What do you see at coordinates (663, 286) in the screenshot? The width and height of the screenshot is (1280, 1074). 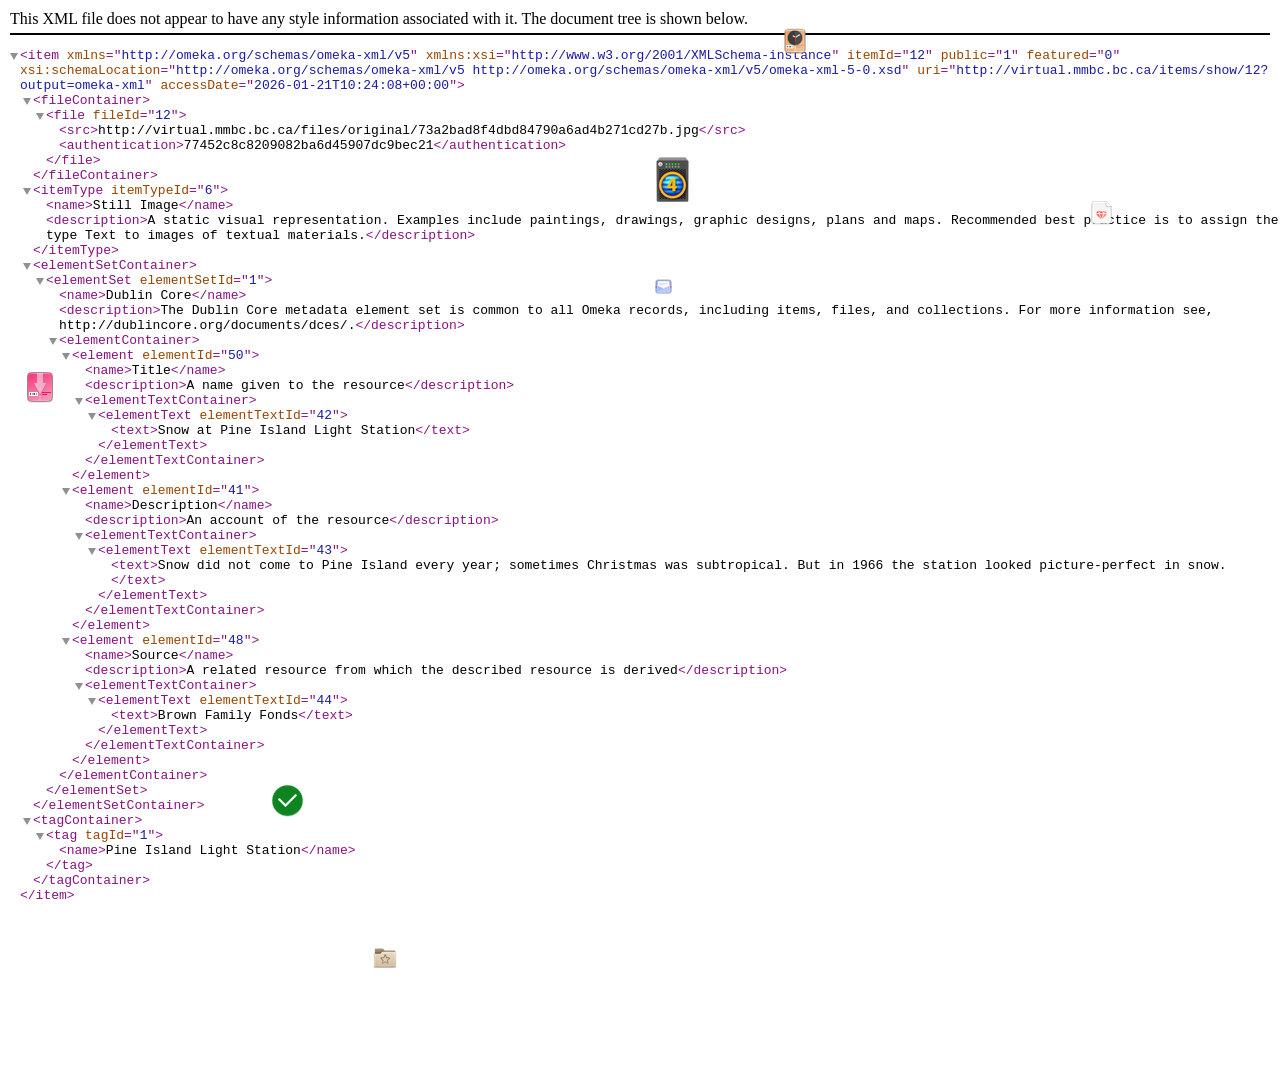 I see `open the mail app` at bounding box center [663, 286].